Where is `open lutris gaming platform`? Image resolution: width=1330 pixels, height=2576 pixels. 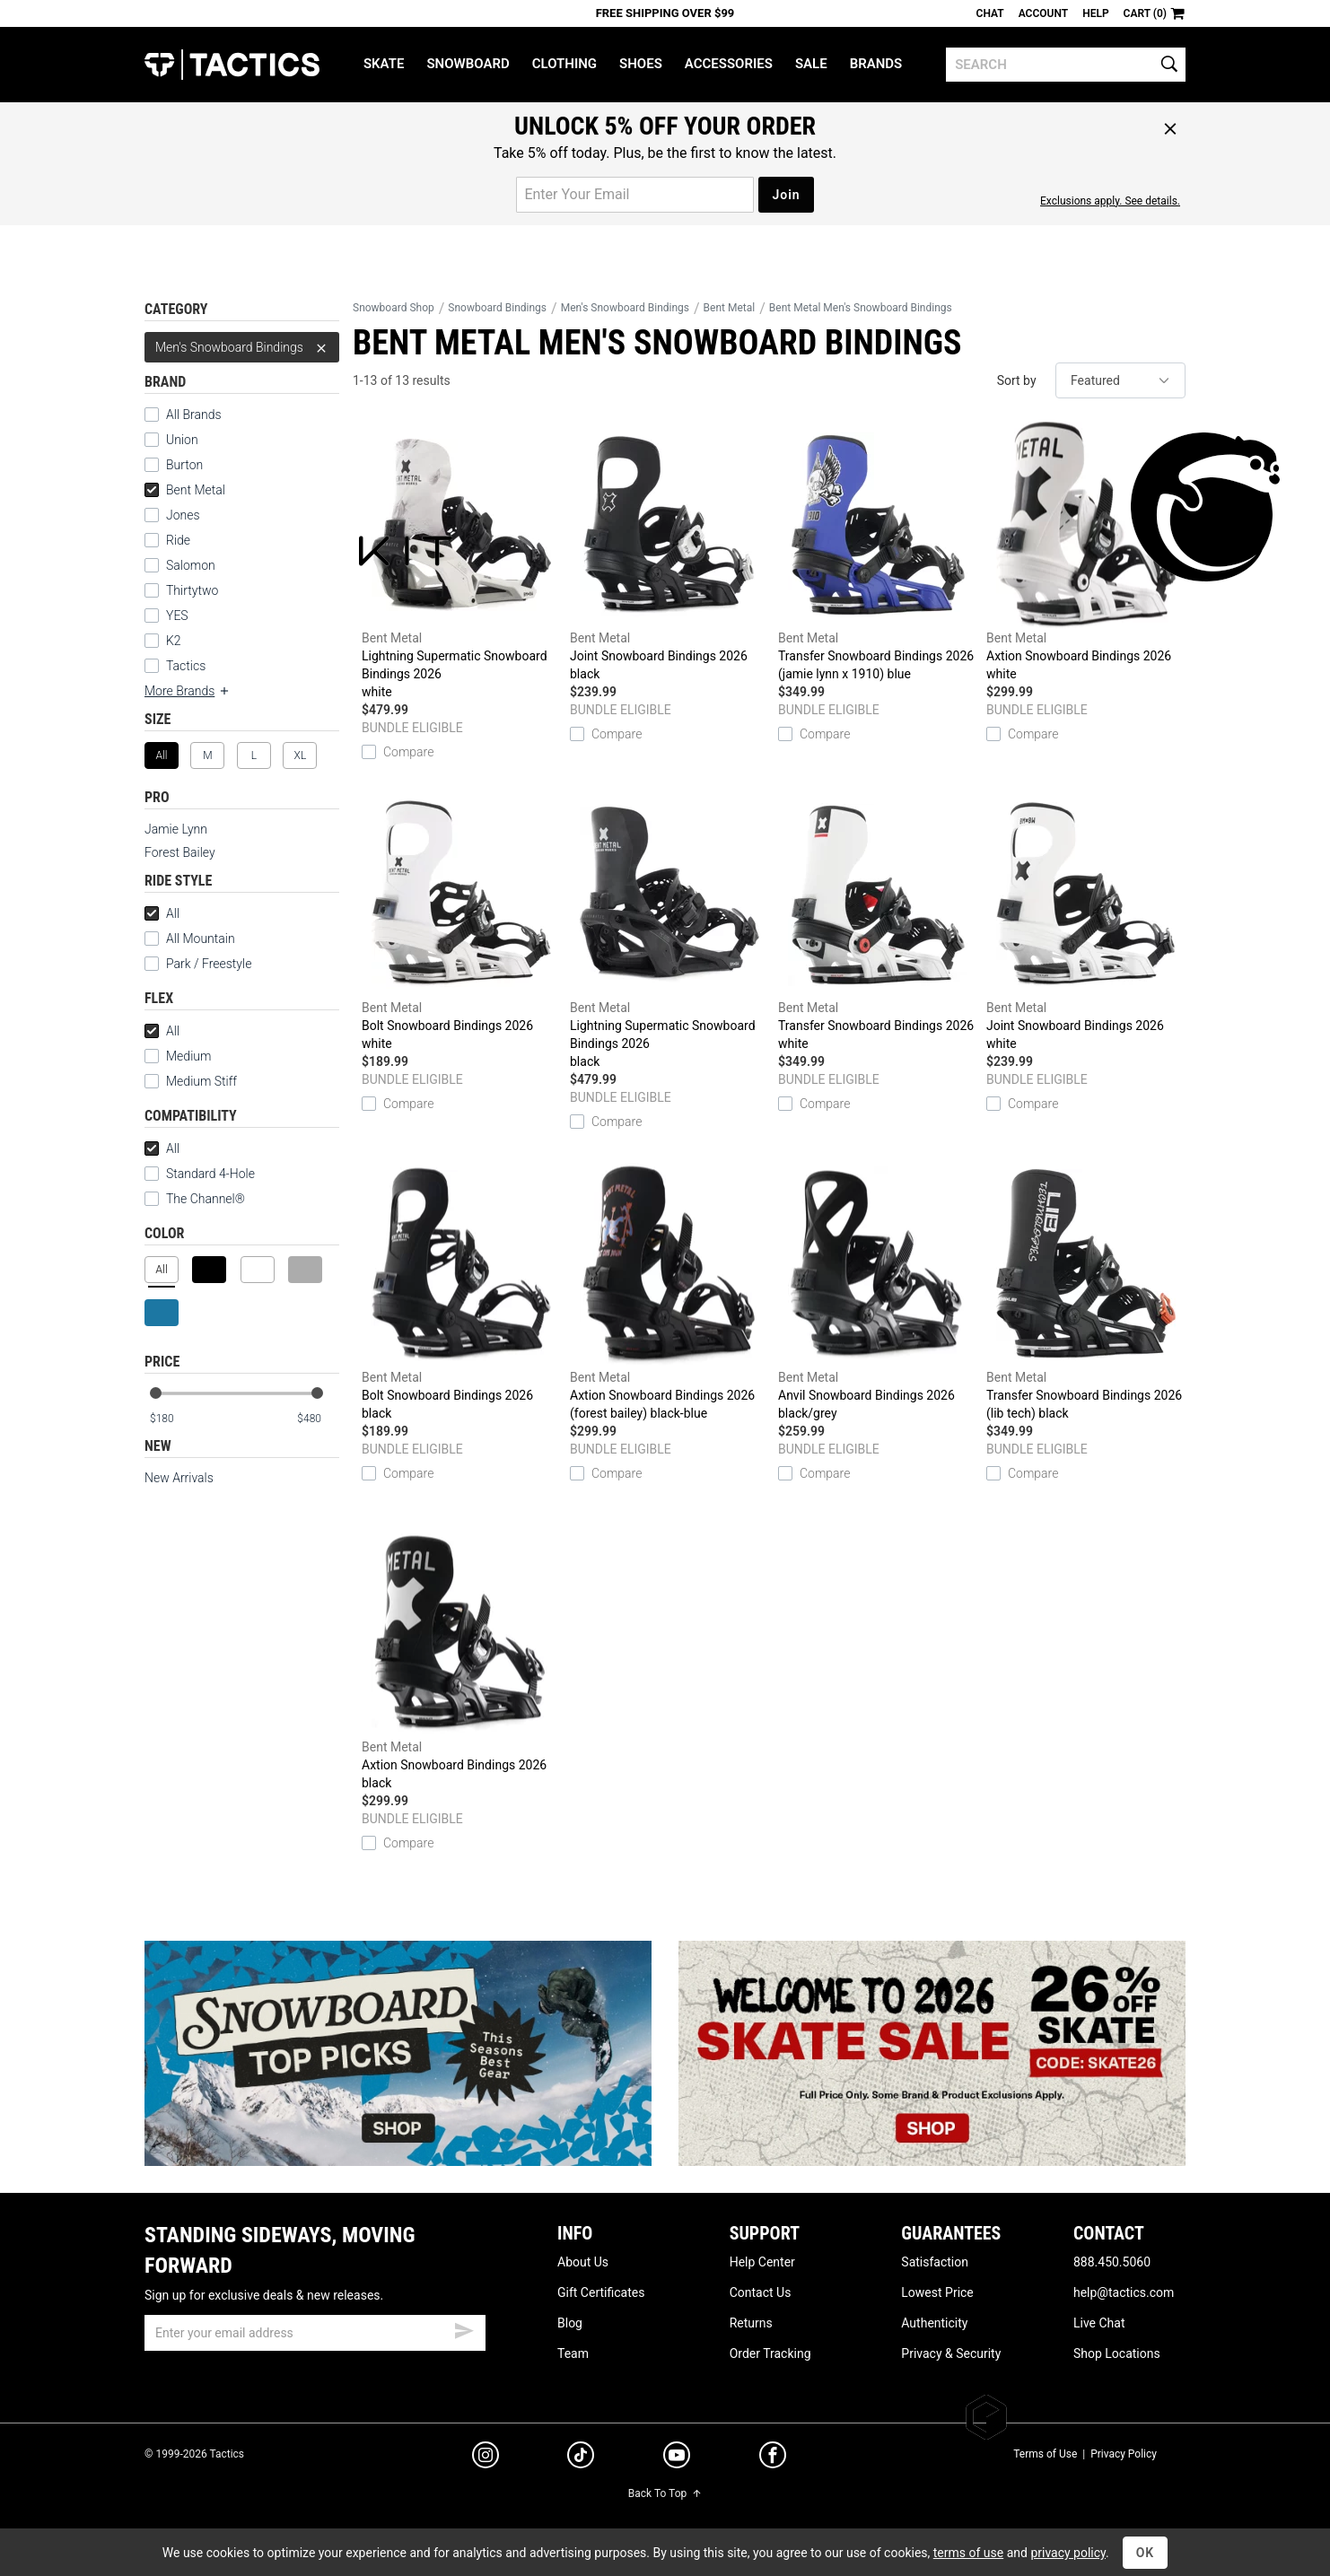 open lutris gaming platform is located at coordinates (1205, 507).